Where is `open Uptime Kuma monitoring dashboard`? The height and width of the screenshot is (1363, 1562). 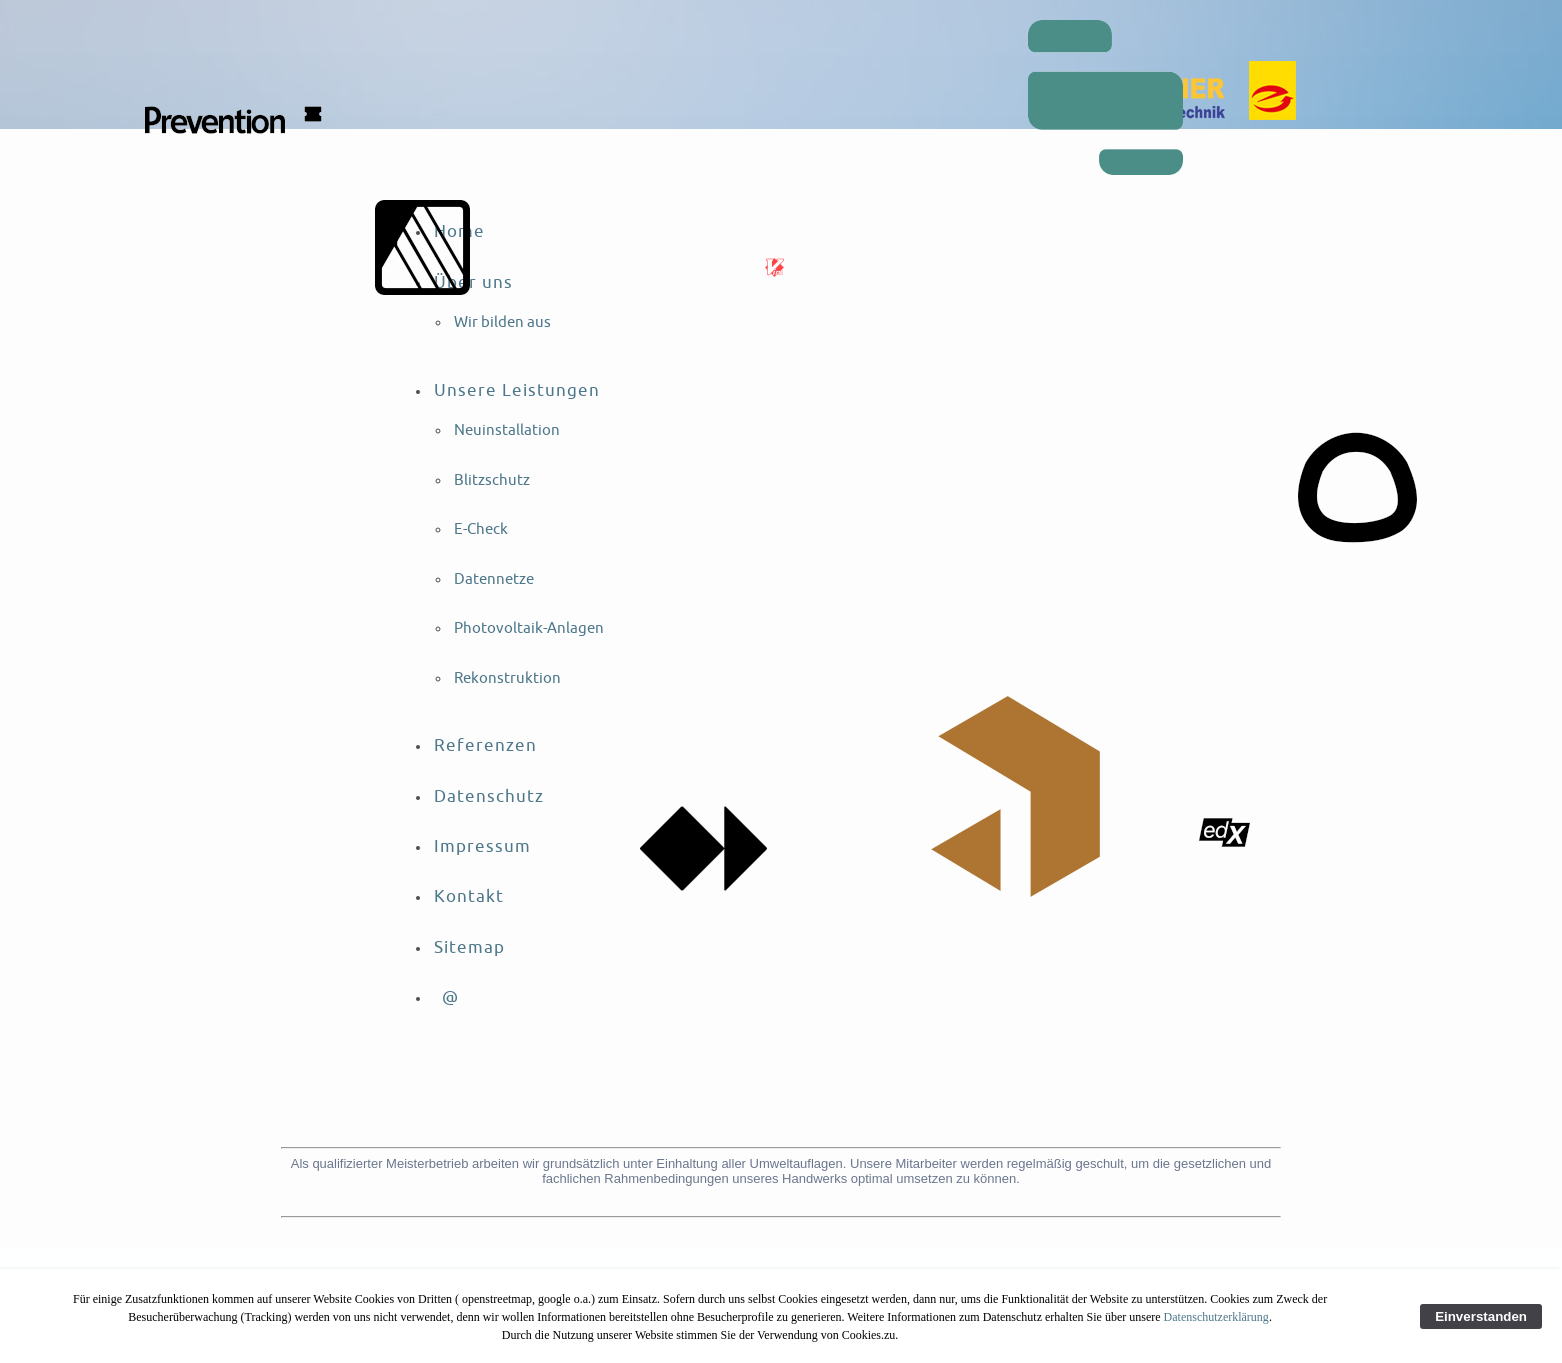 open Uptime Kuma monitoring dashboard is located at coordinates (1357, 487).